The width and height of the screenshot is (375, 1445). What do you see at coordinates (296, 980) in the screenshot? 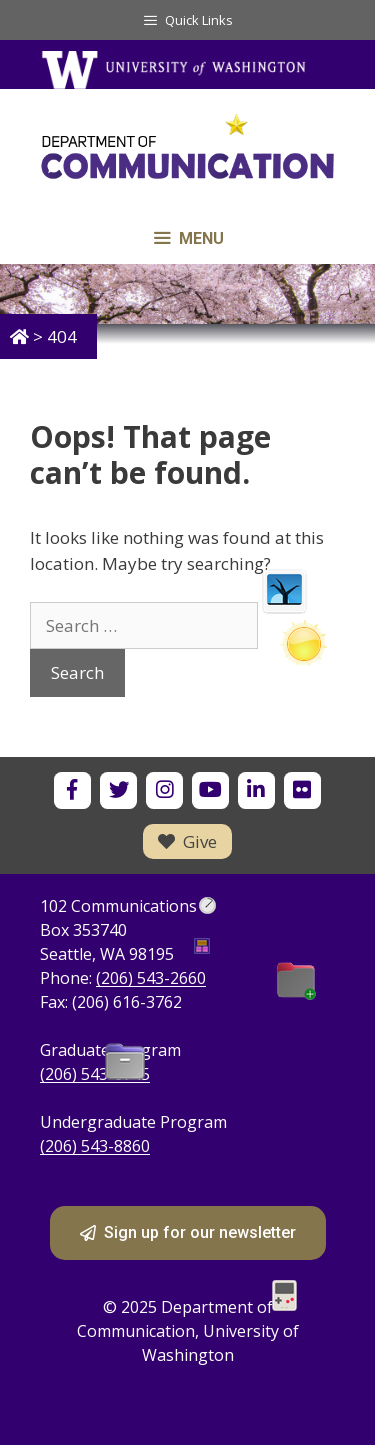
I see `create a new folder` at bounding box center [296, 980].